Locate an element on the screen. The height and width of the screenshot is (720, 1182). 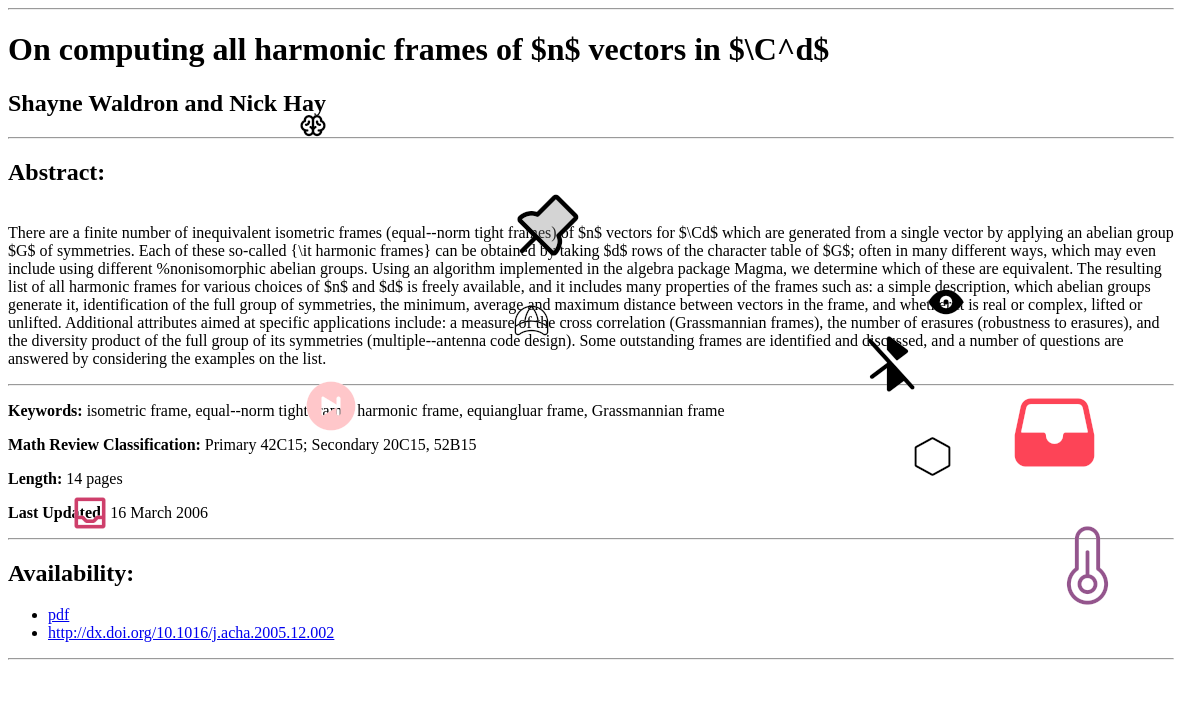
bluetooth is disabled or unavailable is located at coordinates (889, 364).